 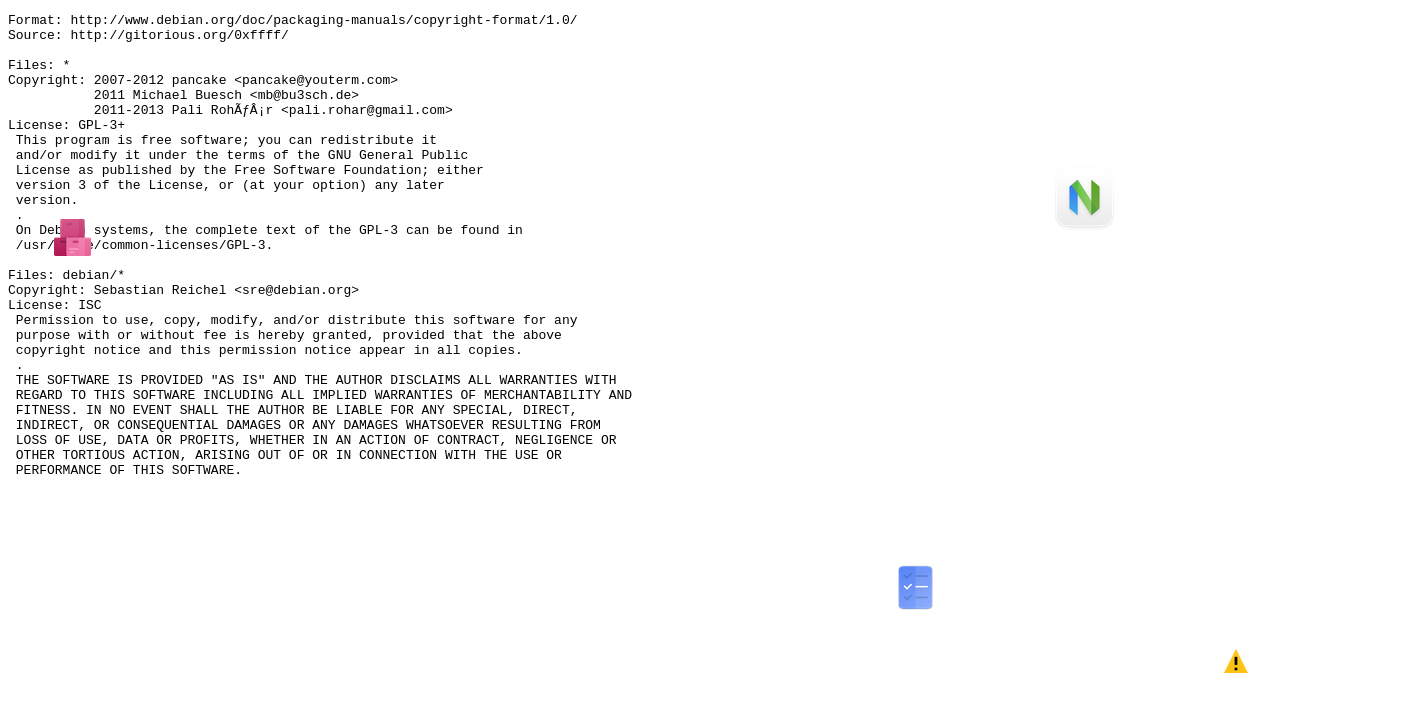 What do you see at coordinates (1226, 651) in the screenshot?
I see `onedrive sync warning or issue detected` at bounding box center [1226, 651].